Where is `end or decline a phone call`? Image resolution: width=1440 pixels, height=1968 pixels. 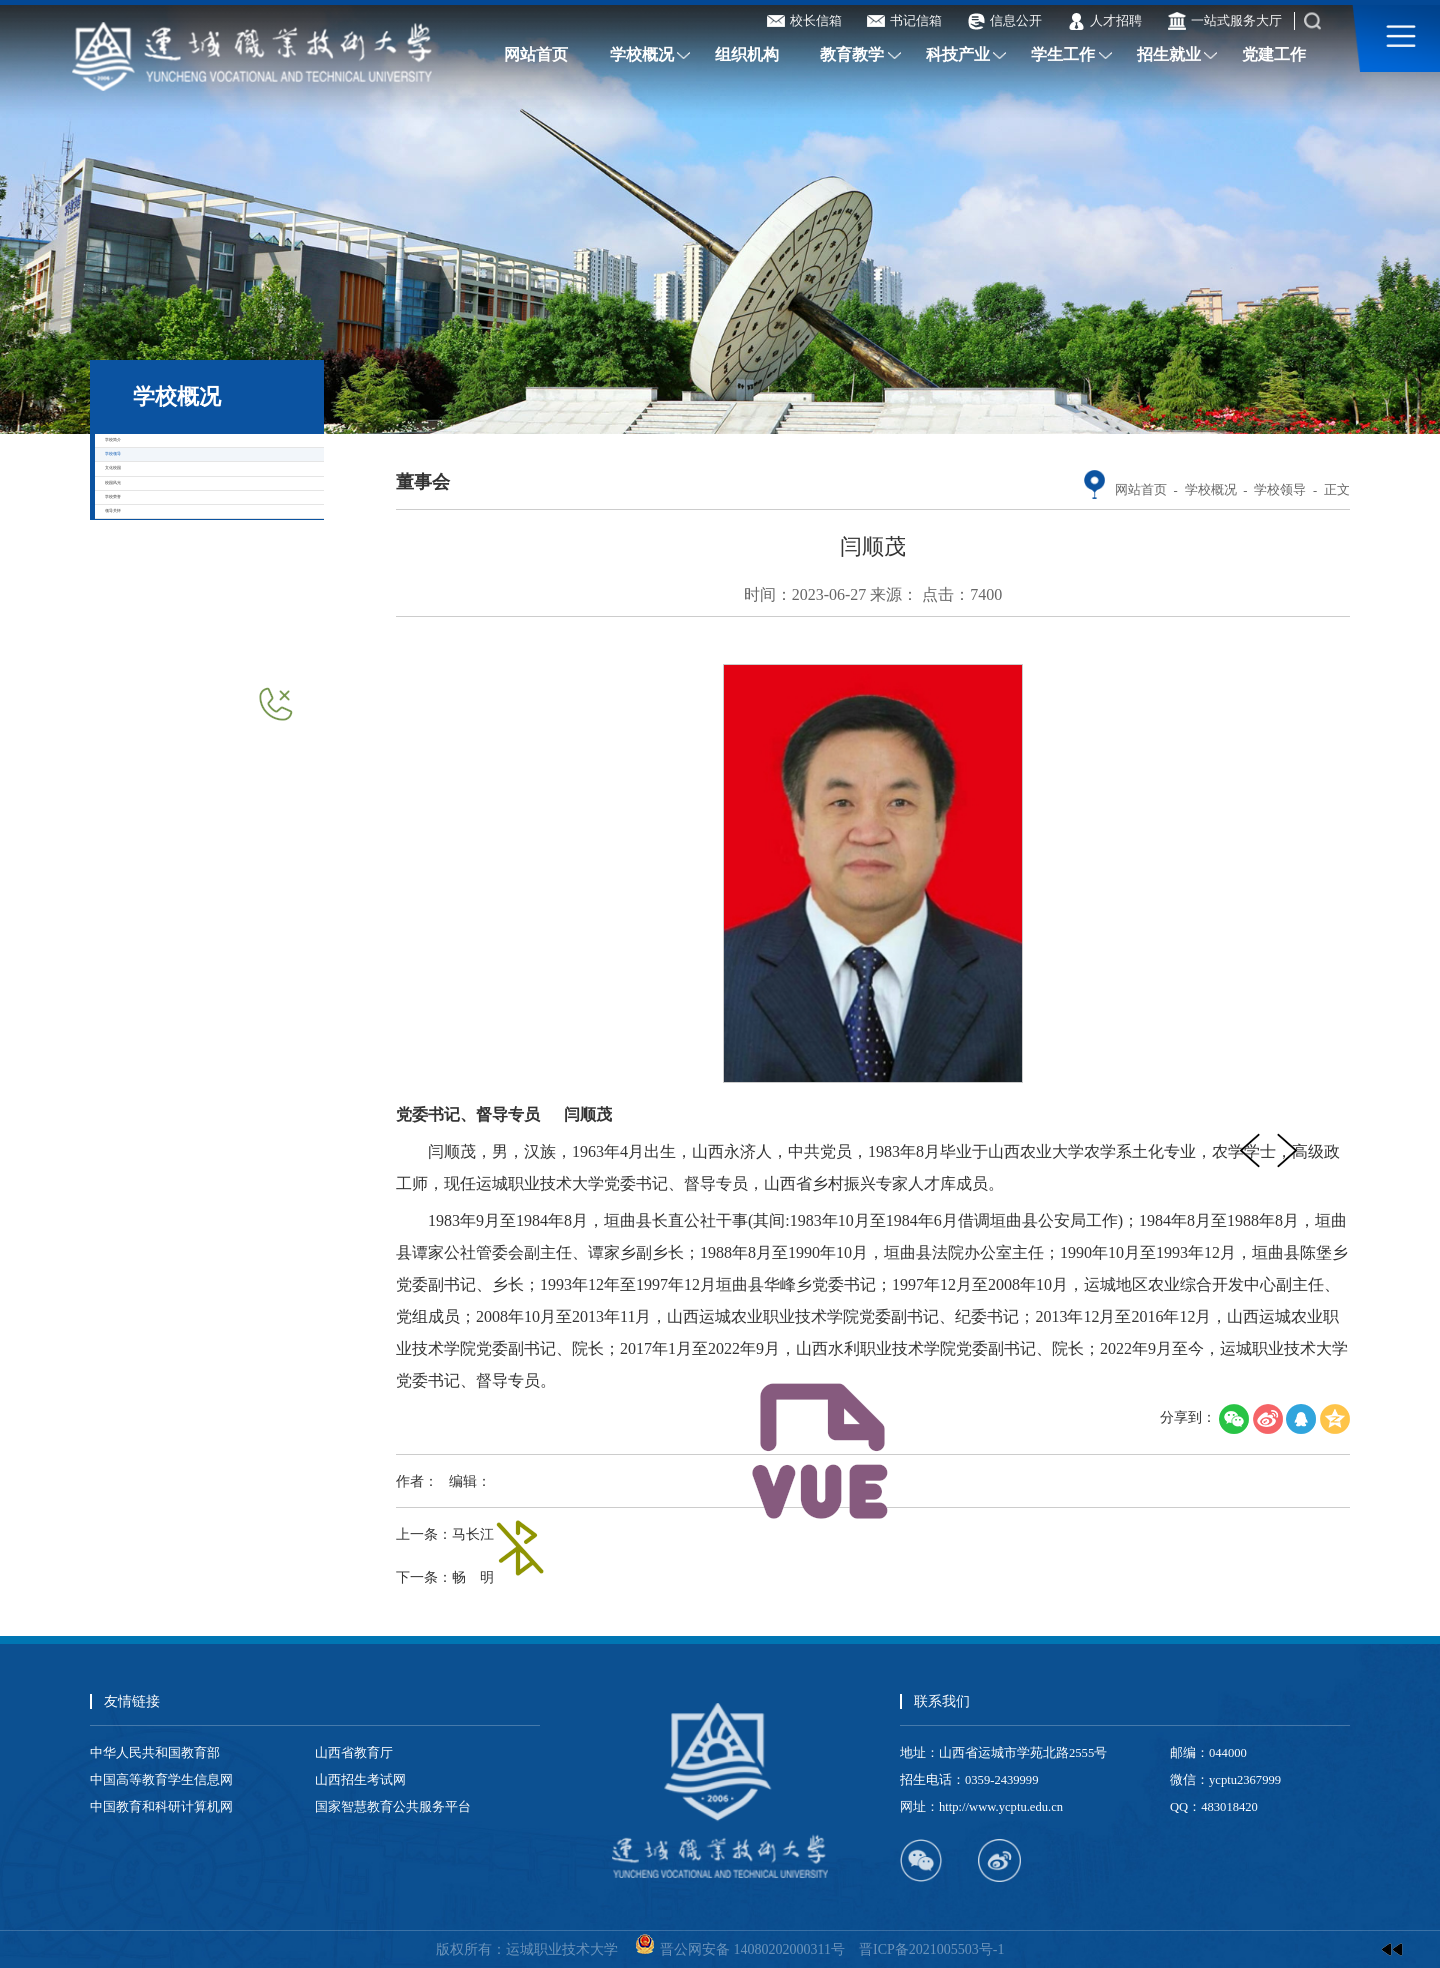 end or decline a phone call is located at coordinates (276, 703).